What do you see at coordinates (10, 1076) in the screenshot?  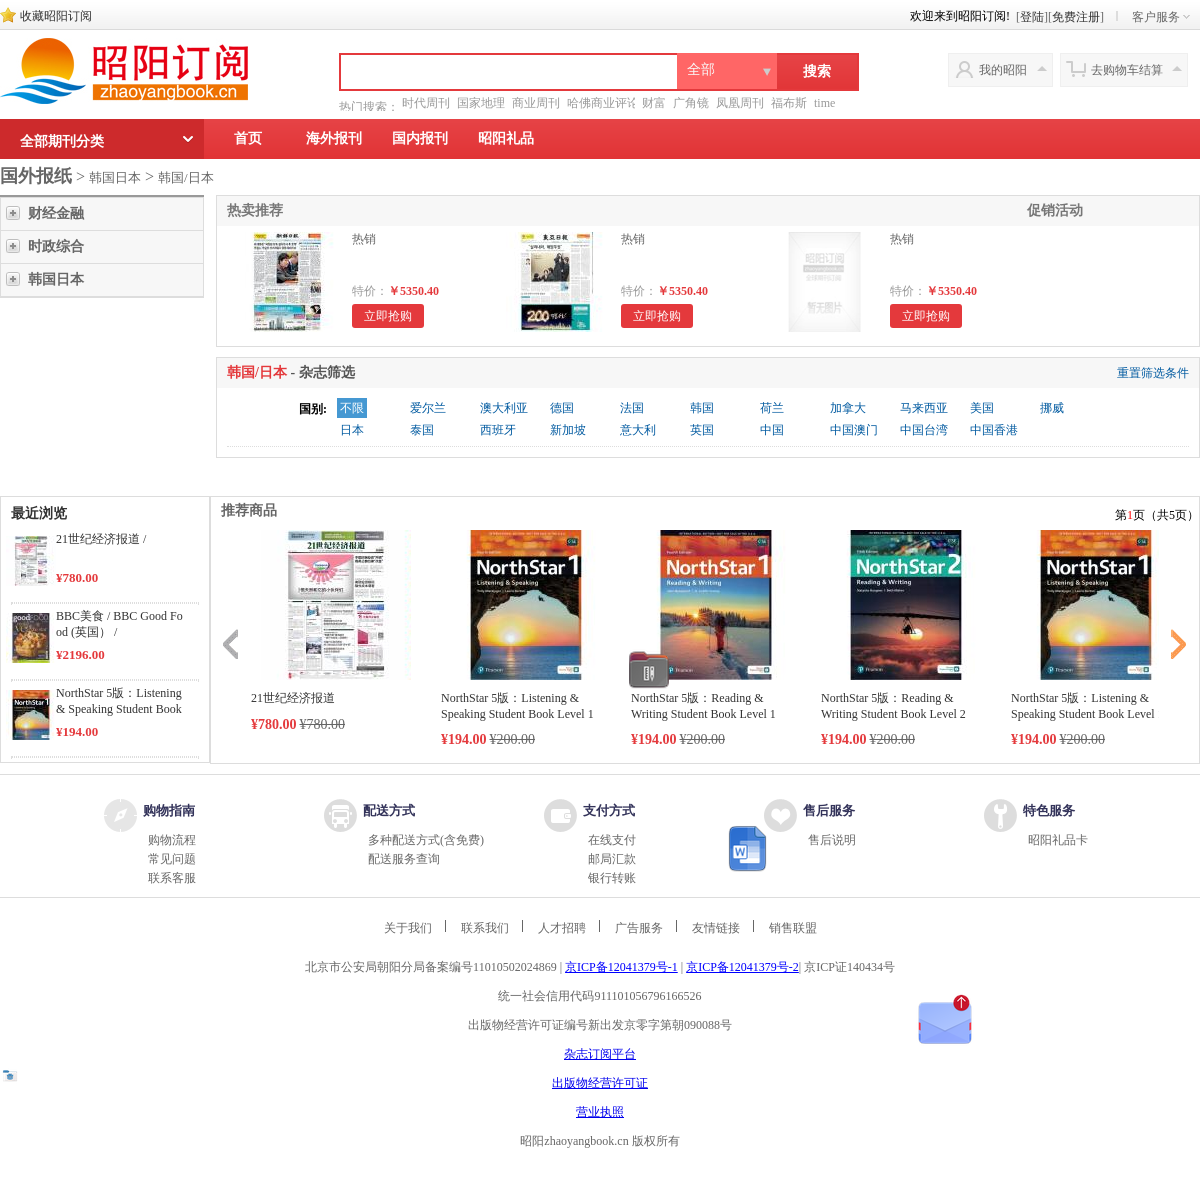 I see `folder containing godot engine project files` at bounding box center [10, 1076].